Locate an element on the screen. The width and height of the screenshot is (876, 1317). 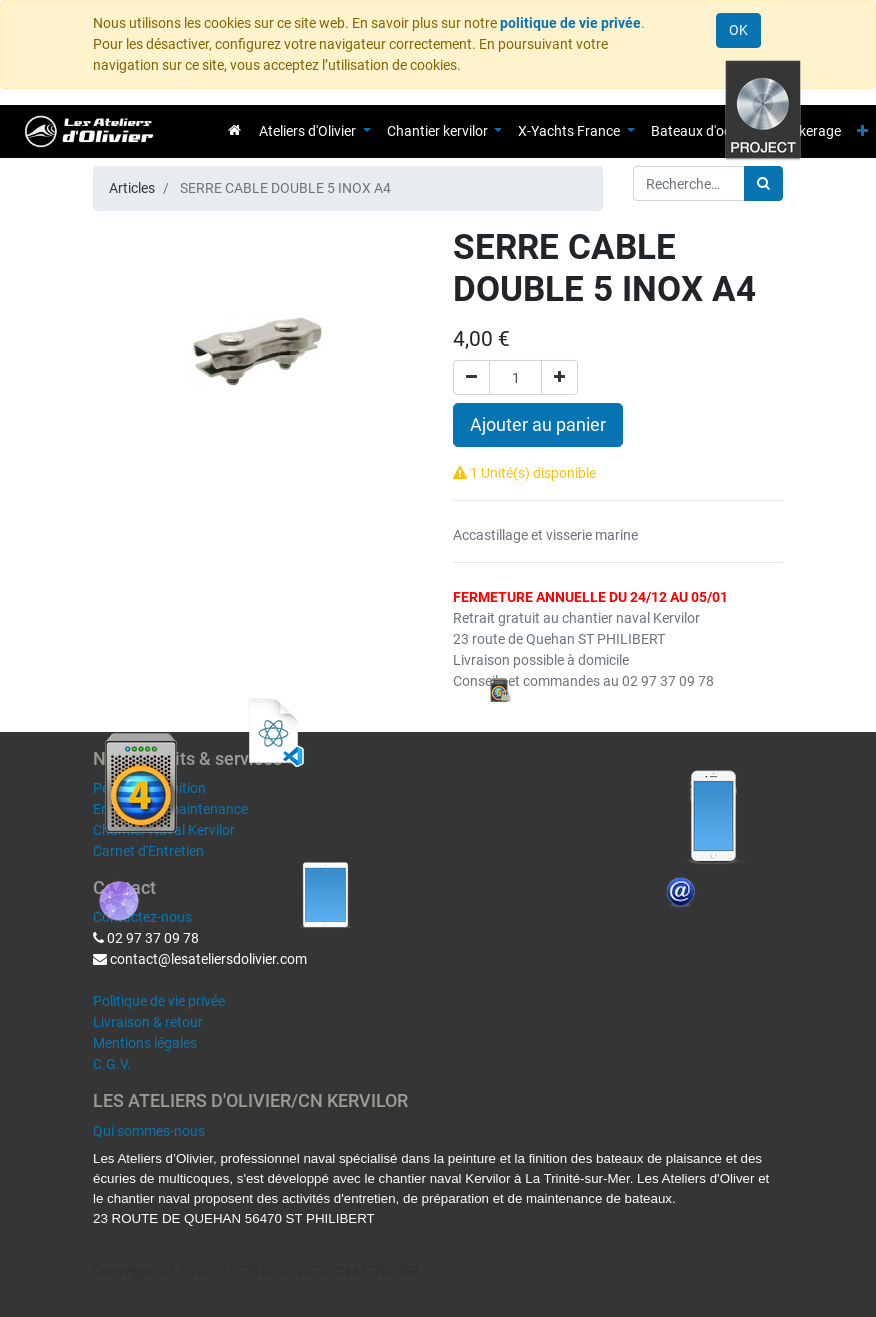
open a Logic Pro project file in GarageBand is located at coordinates (763, 112).